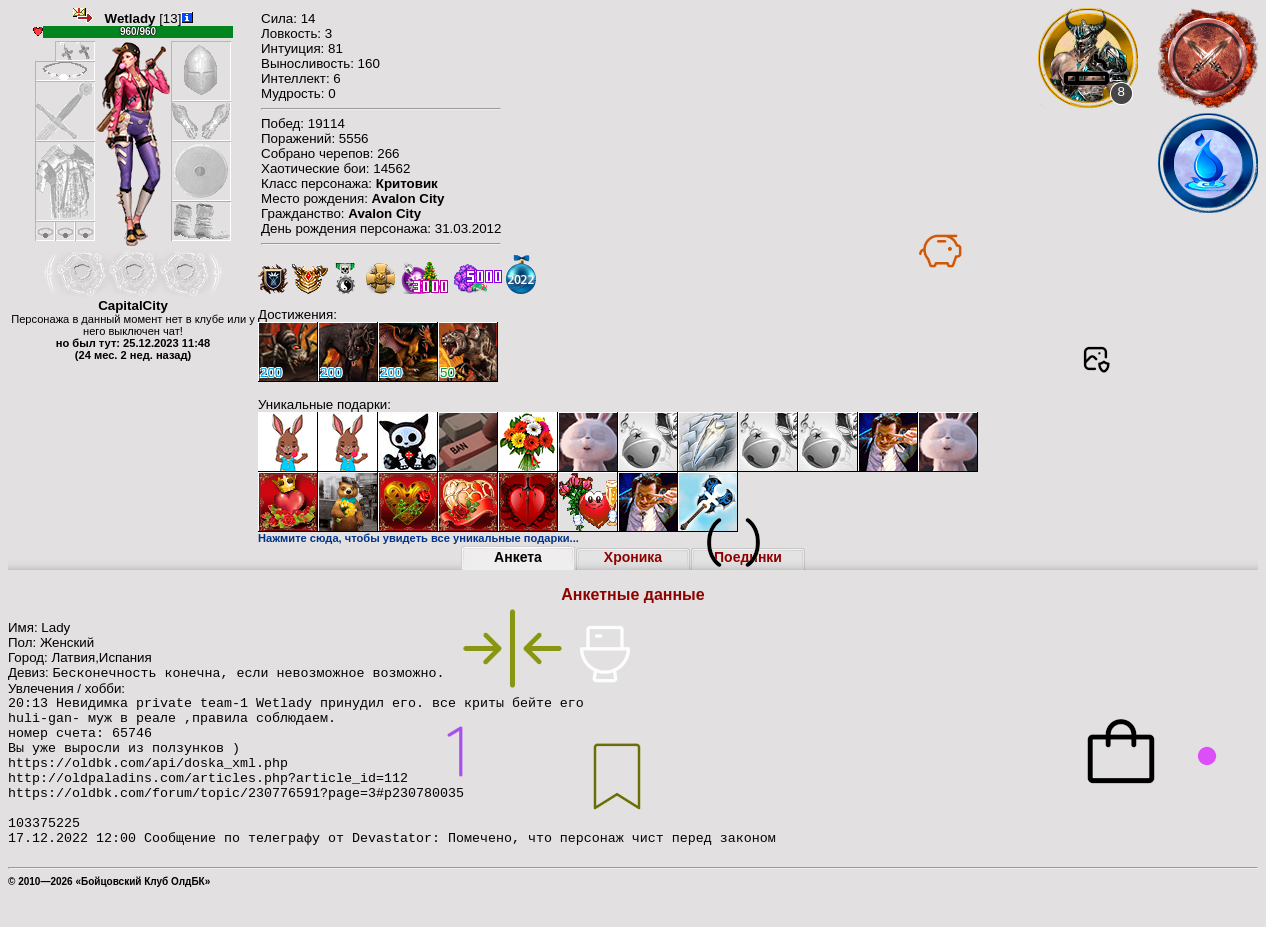 The width and height of the screenshot is (1266, 927). I want to click on view your savings or budget, so click(941, 251).